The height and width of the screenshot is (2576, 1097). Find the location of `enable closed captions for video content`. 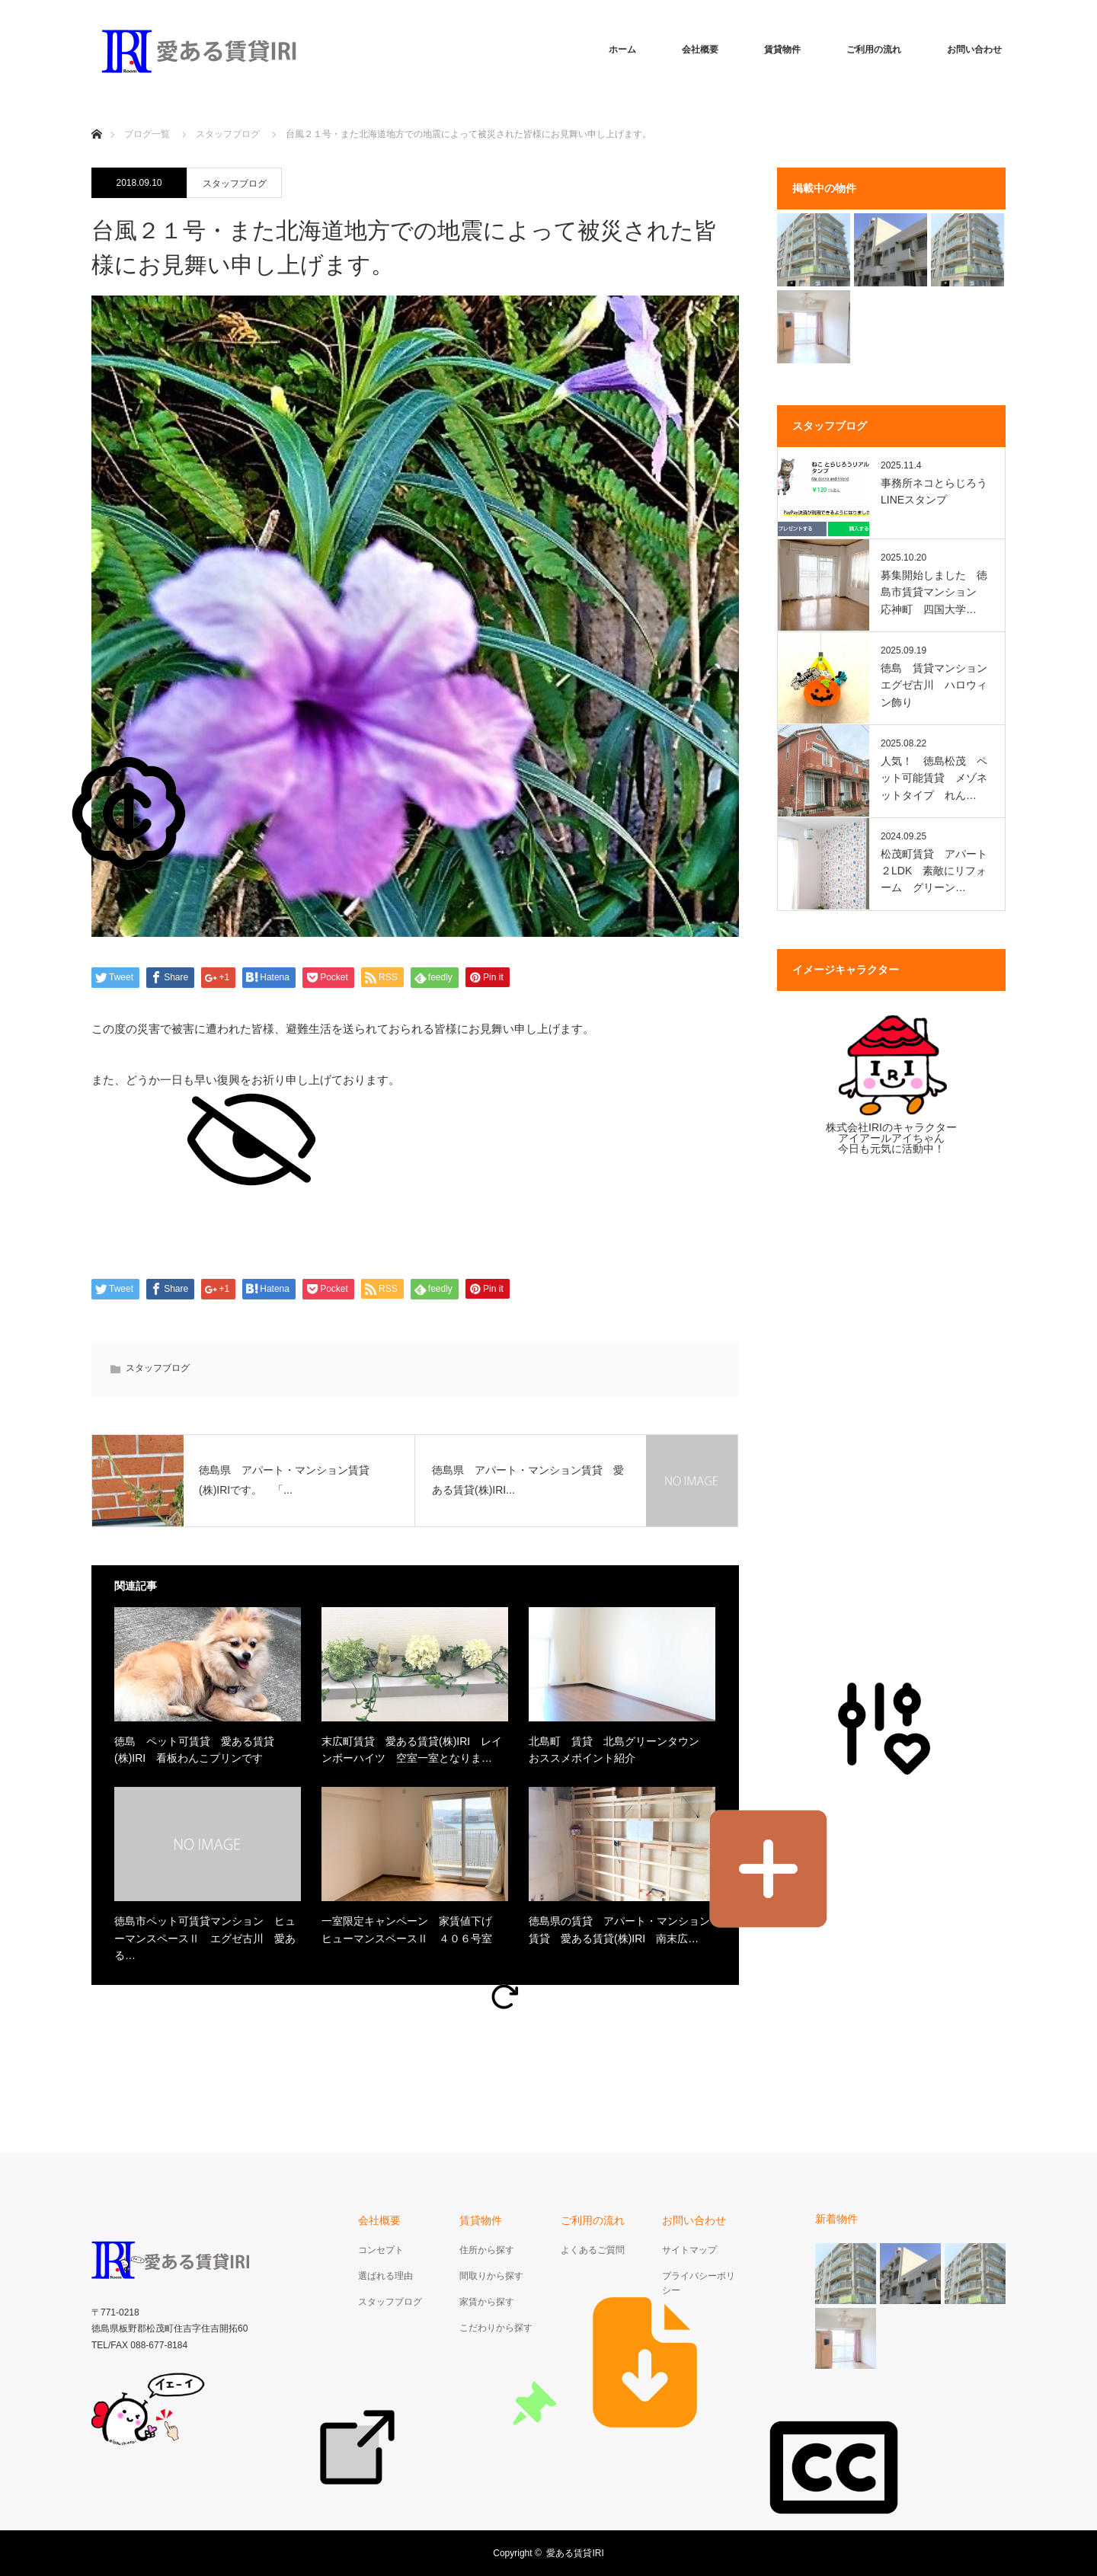

enable closed captions for video content is located at coordinates (833, 2467).